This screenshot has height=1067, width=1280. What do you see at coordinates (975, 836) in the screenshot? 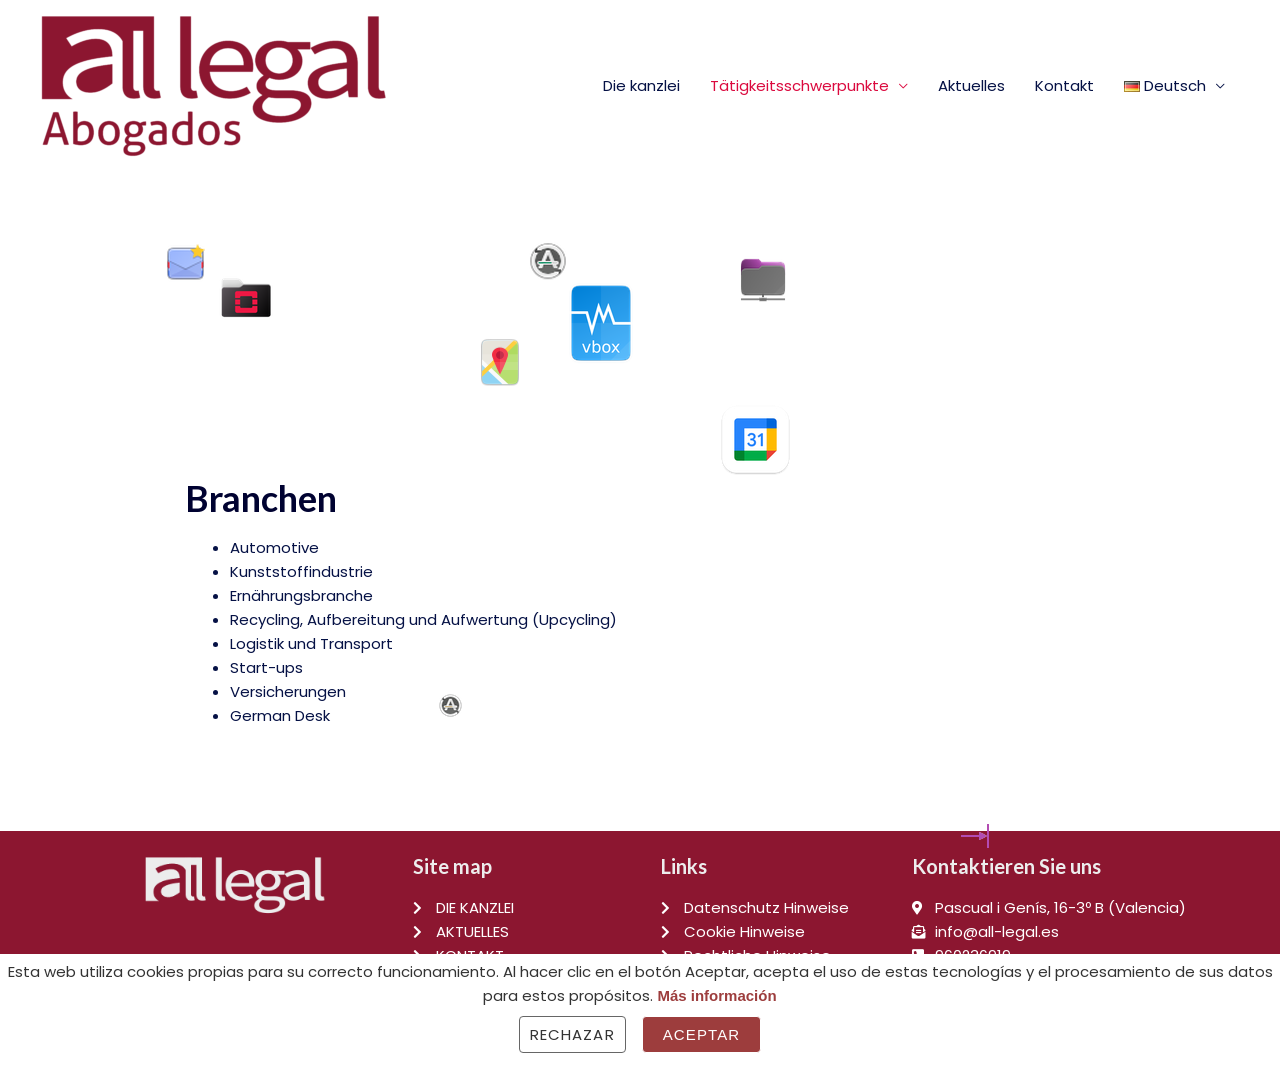
I see `go to the last item or page` at bounding box center [975, 836].